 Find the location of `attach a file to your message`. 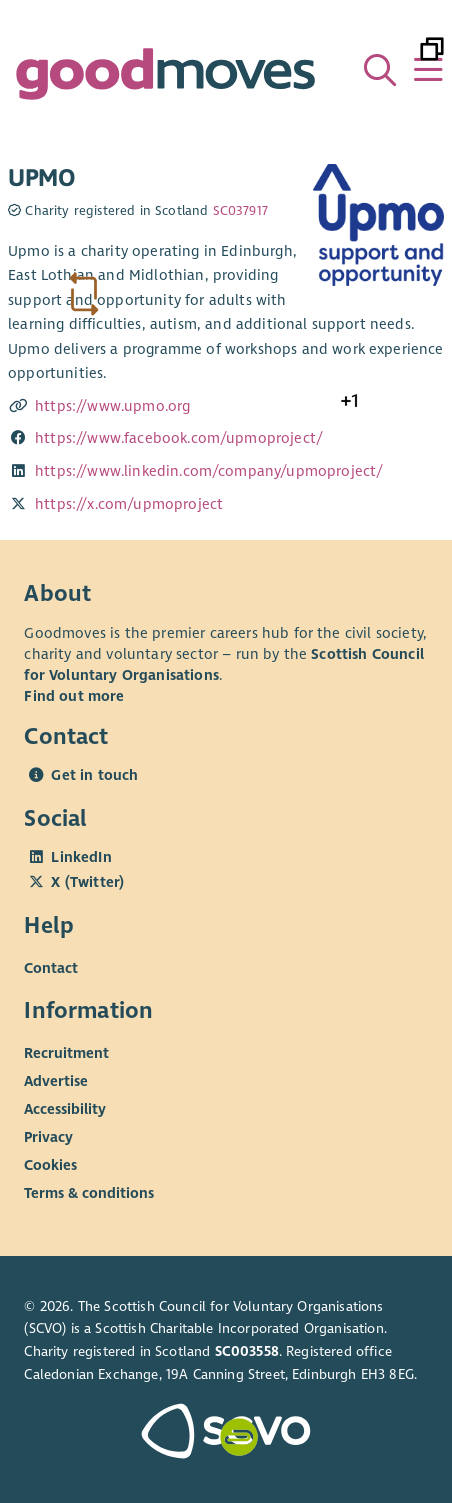

attach a file to your message is located at coordinates (239, 1437).